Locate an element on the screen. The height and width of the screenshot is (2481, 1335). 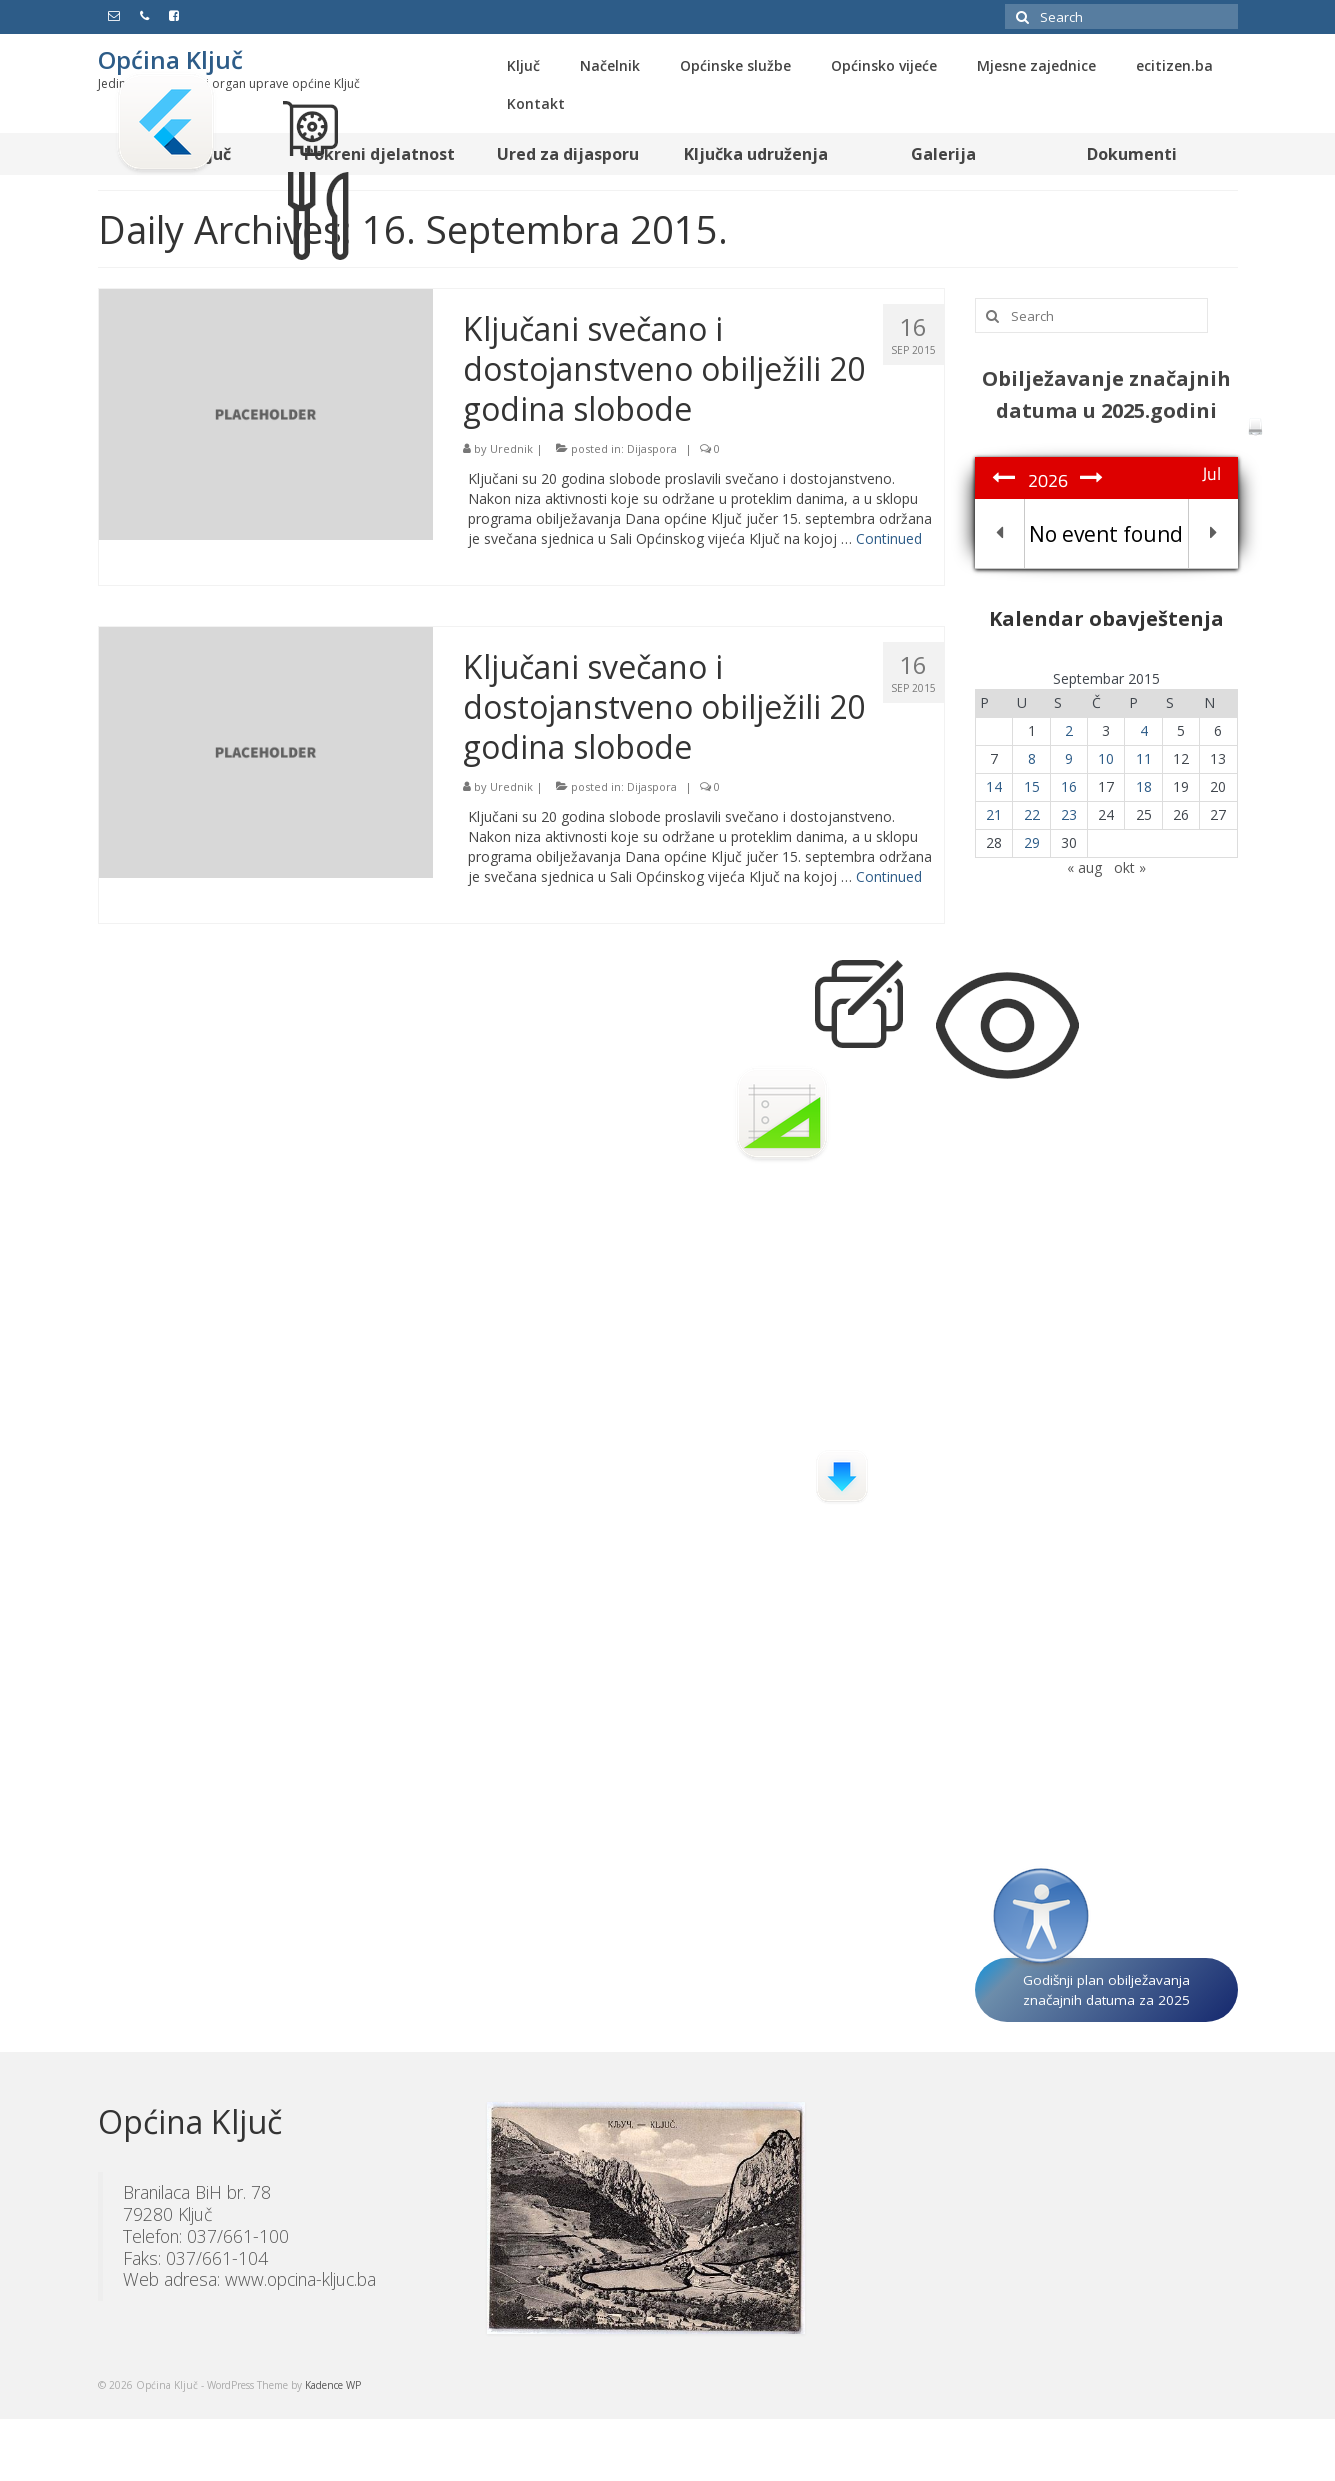
open print editor application is located at coordinates (859, 1004).